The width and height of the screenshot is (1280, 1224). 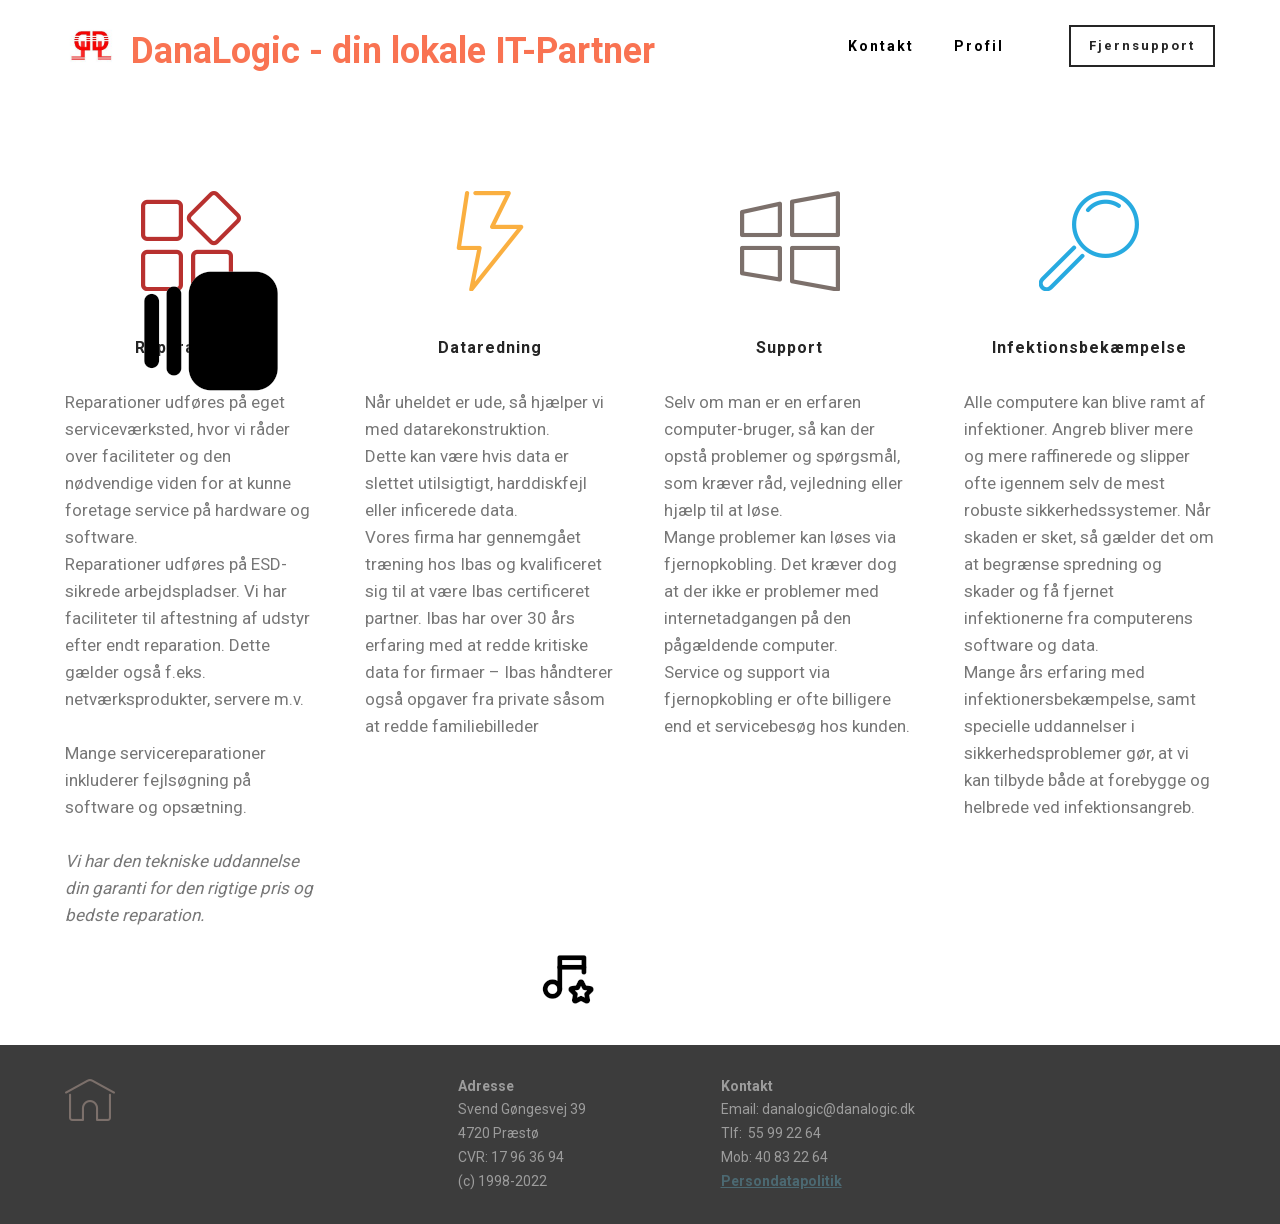 I want to click on add song to favorites, so click(x=567, y=977).